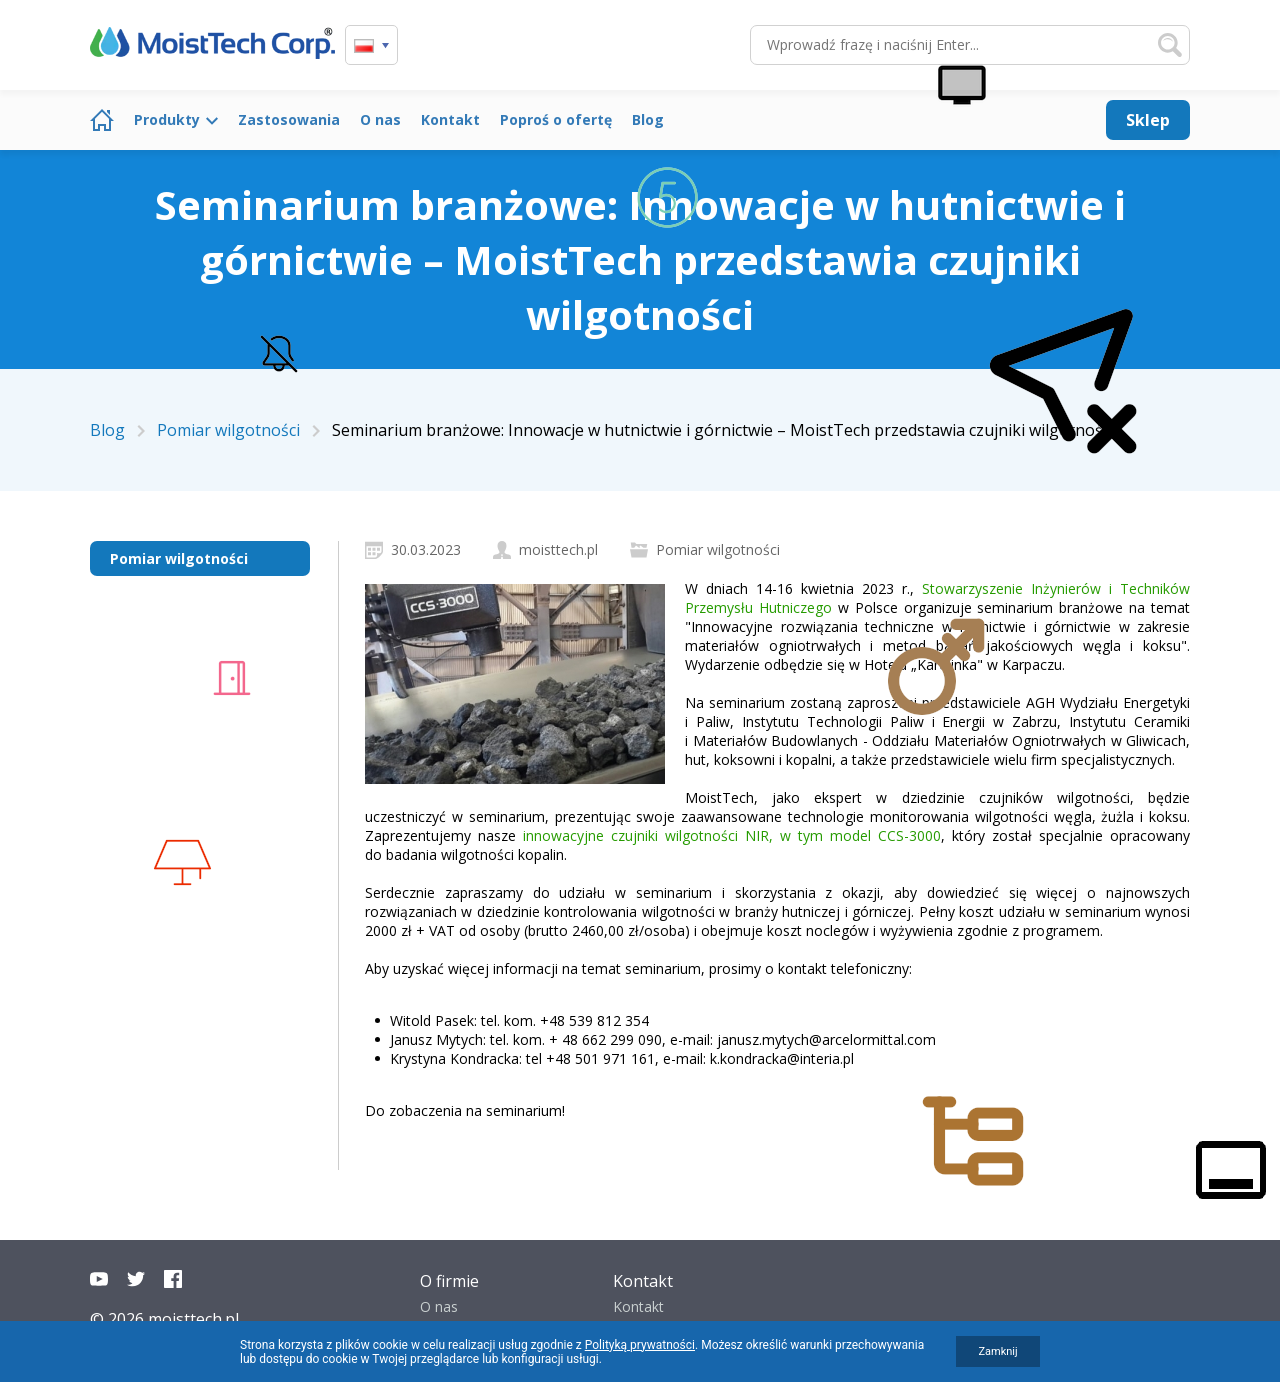  Describe the element at coordinates (182, 862) in the screenshot. I see `toggle desk lamp or reading light` at that location.